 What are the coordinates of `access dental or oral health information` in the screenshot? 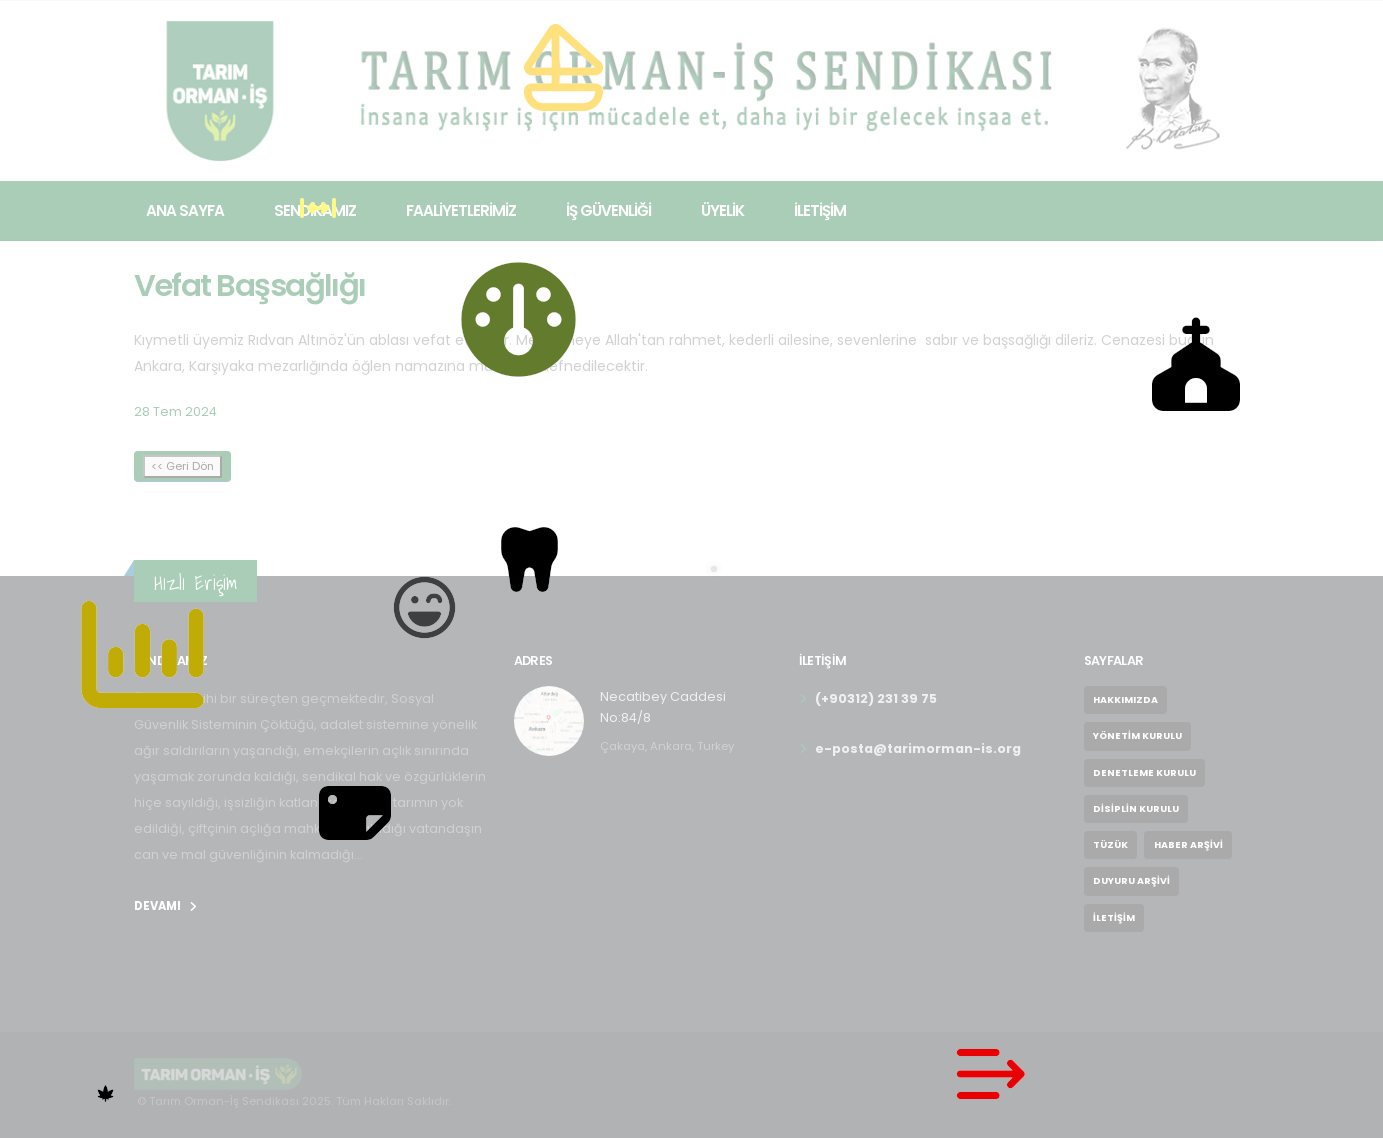 It's located at (529, 559).